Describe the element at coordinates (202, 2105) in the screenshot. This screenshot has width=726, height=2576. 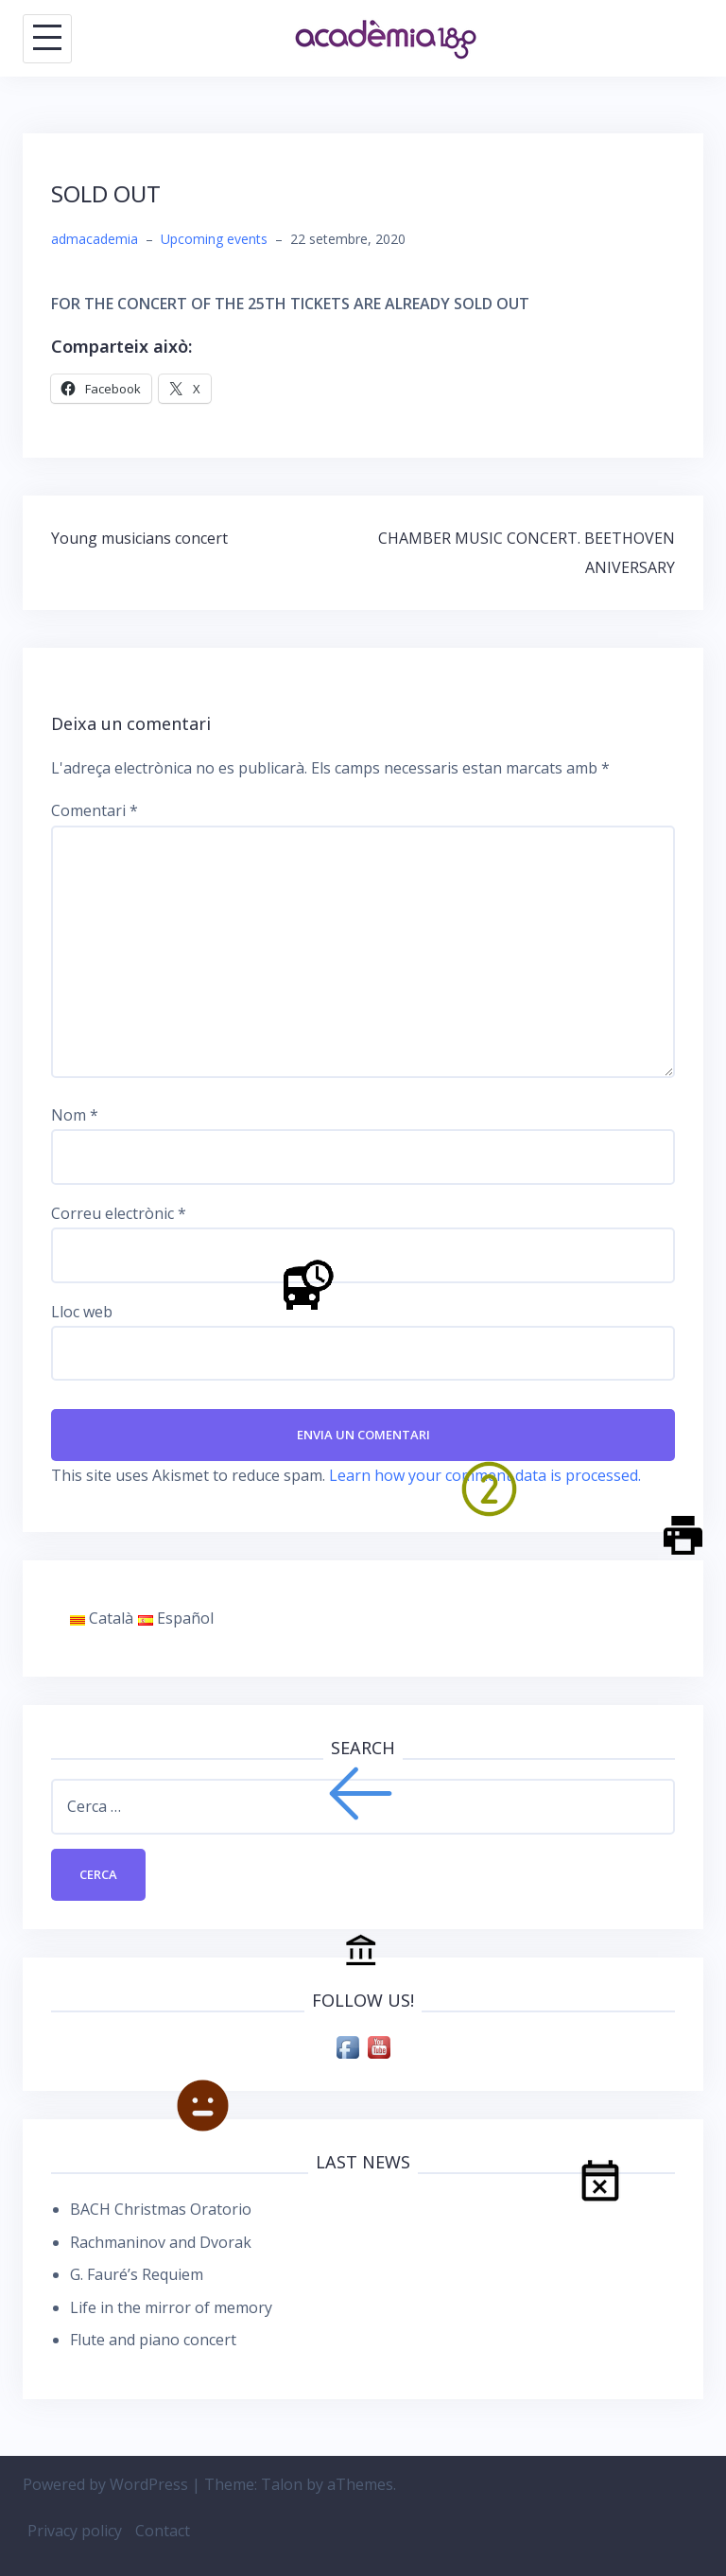
I see `indicate neutral or no mood selected` at that location.